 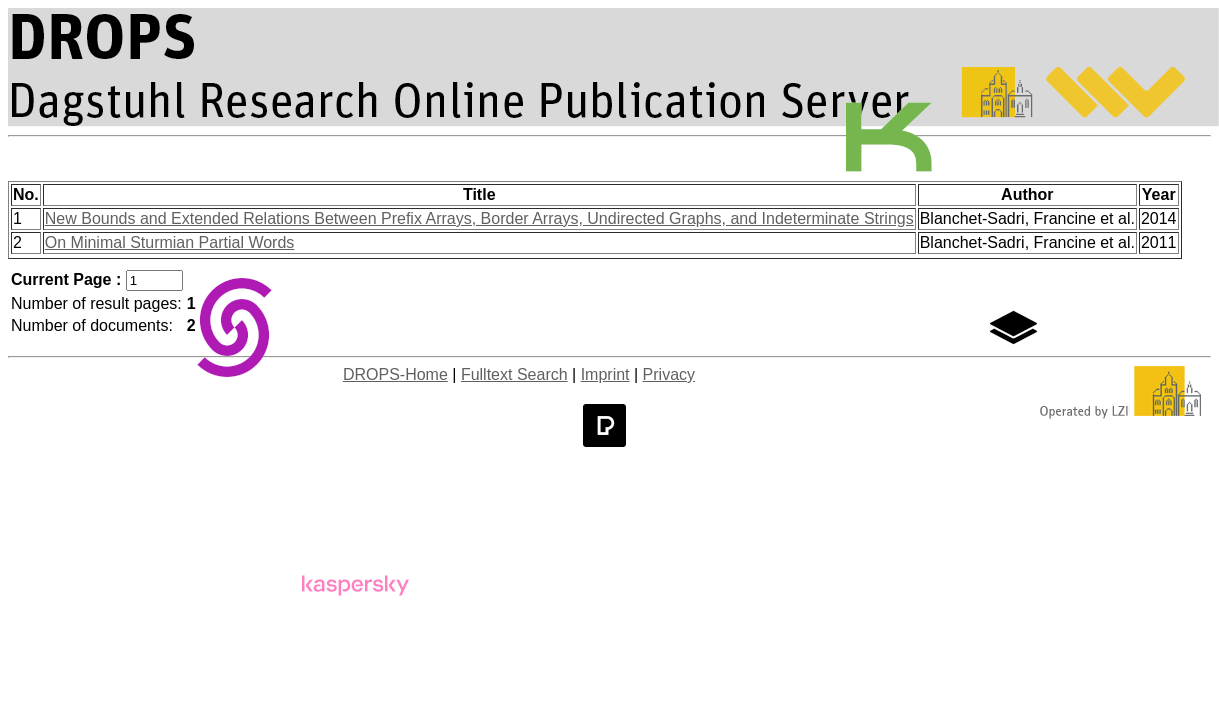 What do you see at coordinates (234, 327) in the screenshot?
I see `upstash brand logo` at bounding box center [234, 327].